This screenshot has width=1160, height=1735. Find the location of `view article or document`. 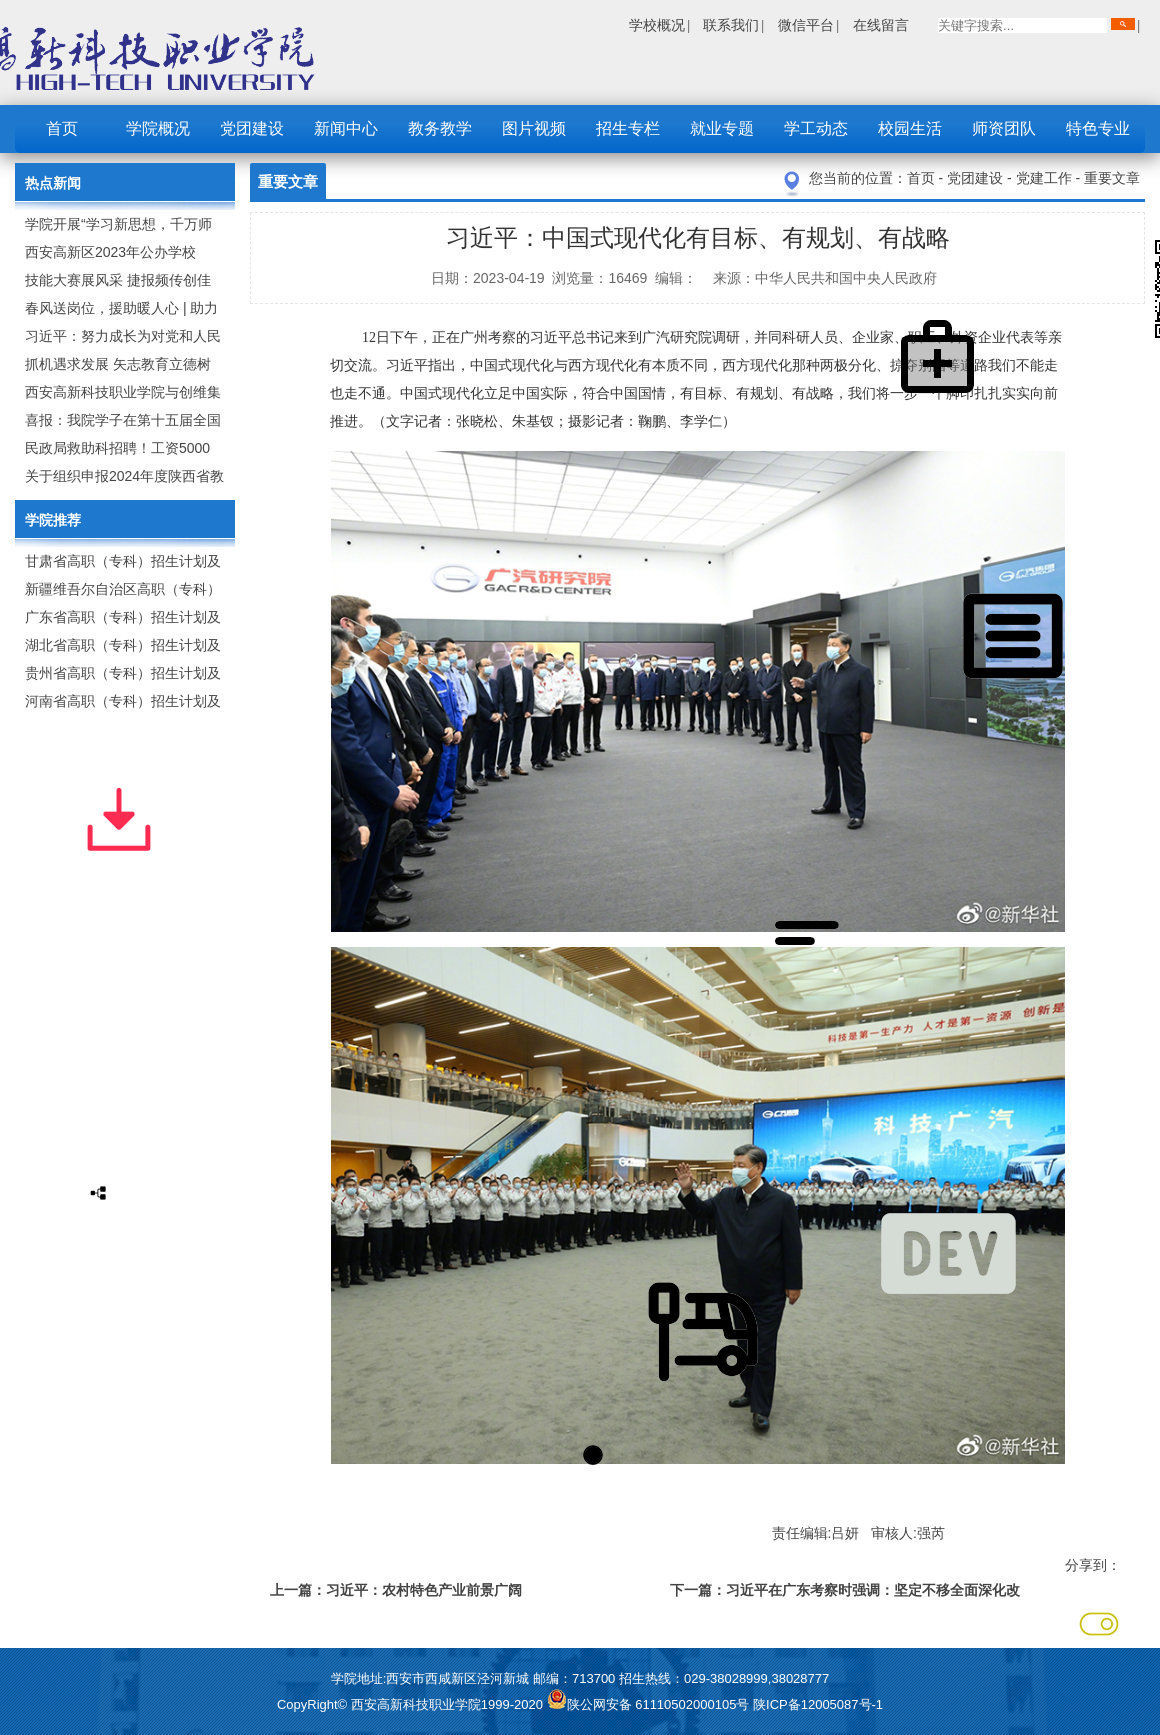

view article or document is located at coordinates (1013, 636).